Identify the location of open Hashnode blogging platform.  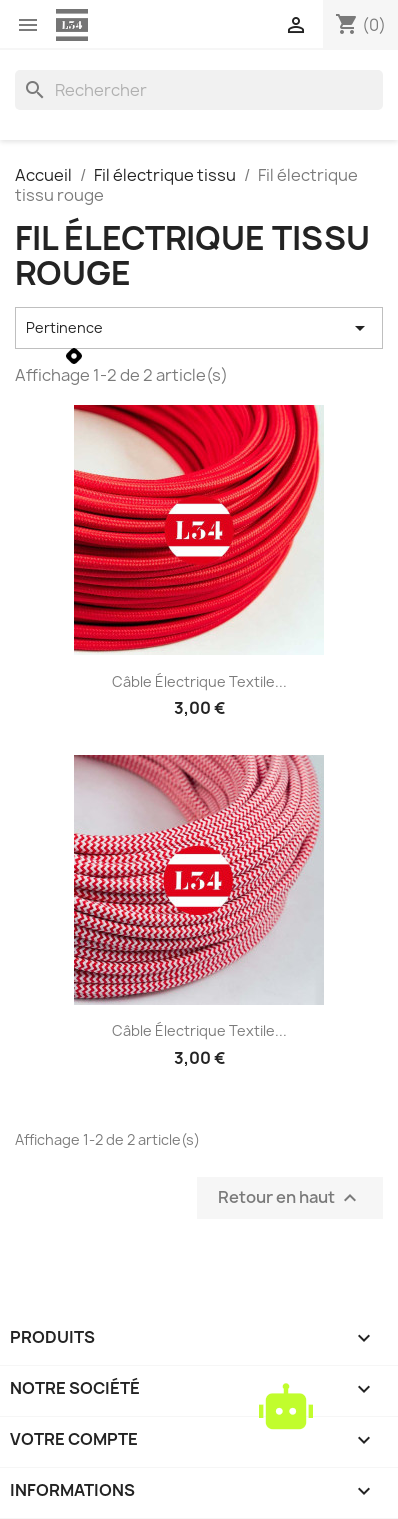
(74, 356).